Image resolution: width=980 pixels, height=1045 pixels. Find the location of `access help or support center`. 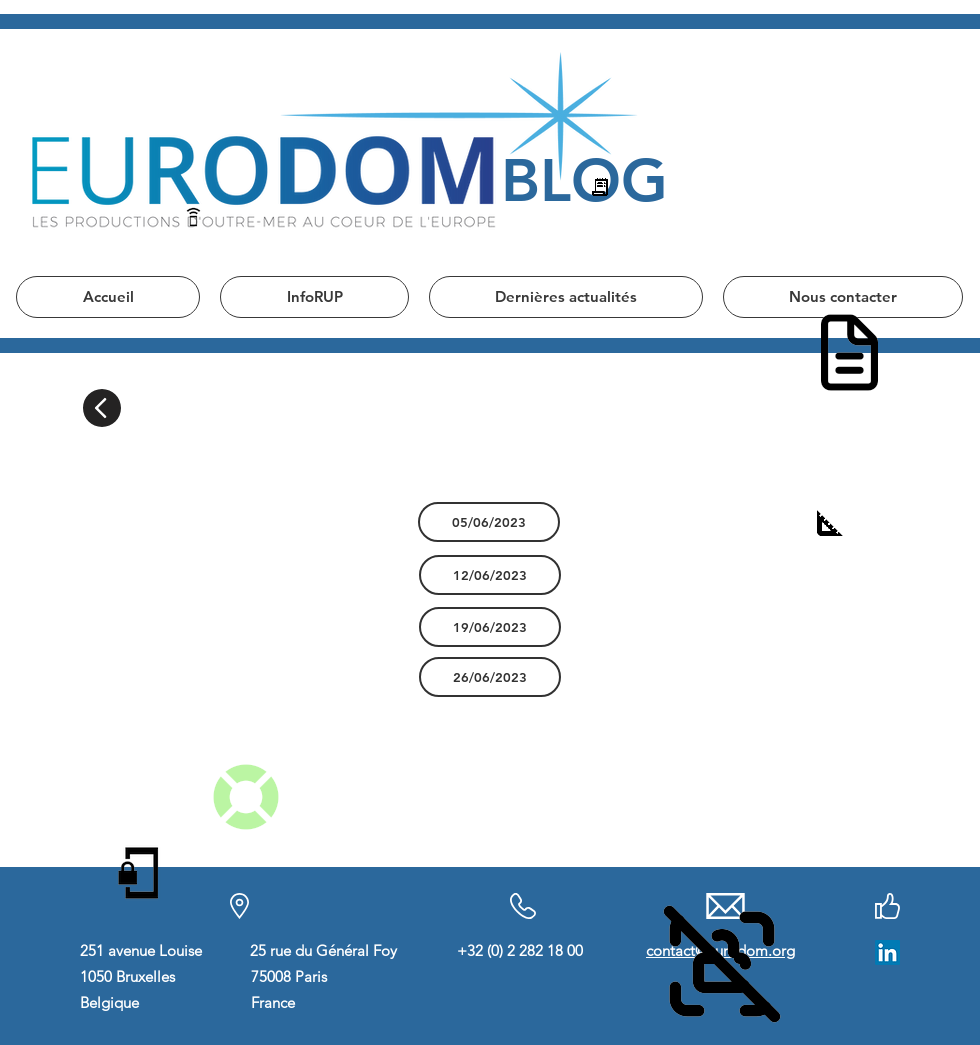

access help or support center is located at coordinates (246, 797).